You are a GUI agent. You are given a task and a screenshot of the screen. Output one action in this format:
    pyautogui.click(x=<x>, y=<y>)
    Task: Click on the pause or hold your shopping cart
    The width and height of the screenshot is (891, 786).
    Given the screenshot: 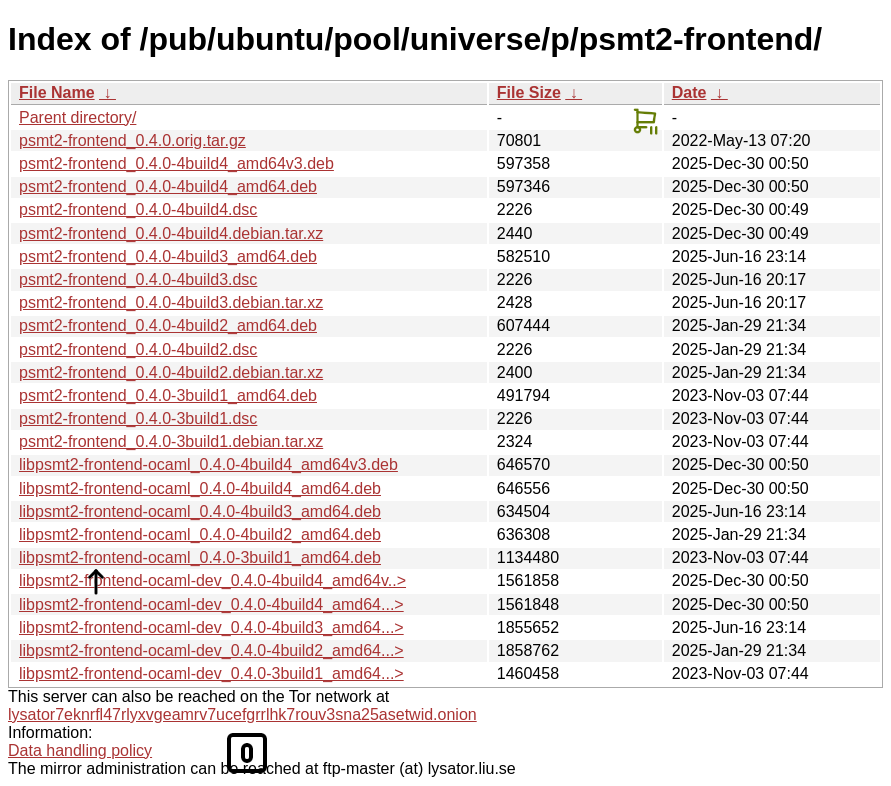 What is the action you would take?
    pyautogui.click(x=645, y=121)
    